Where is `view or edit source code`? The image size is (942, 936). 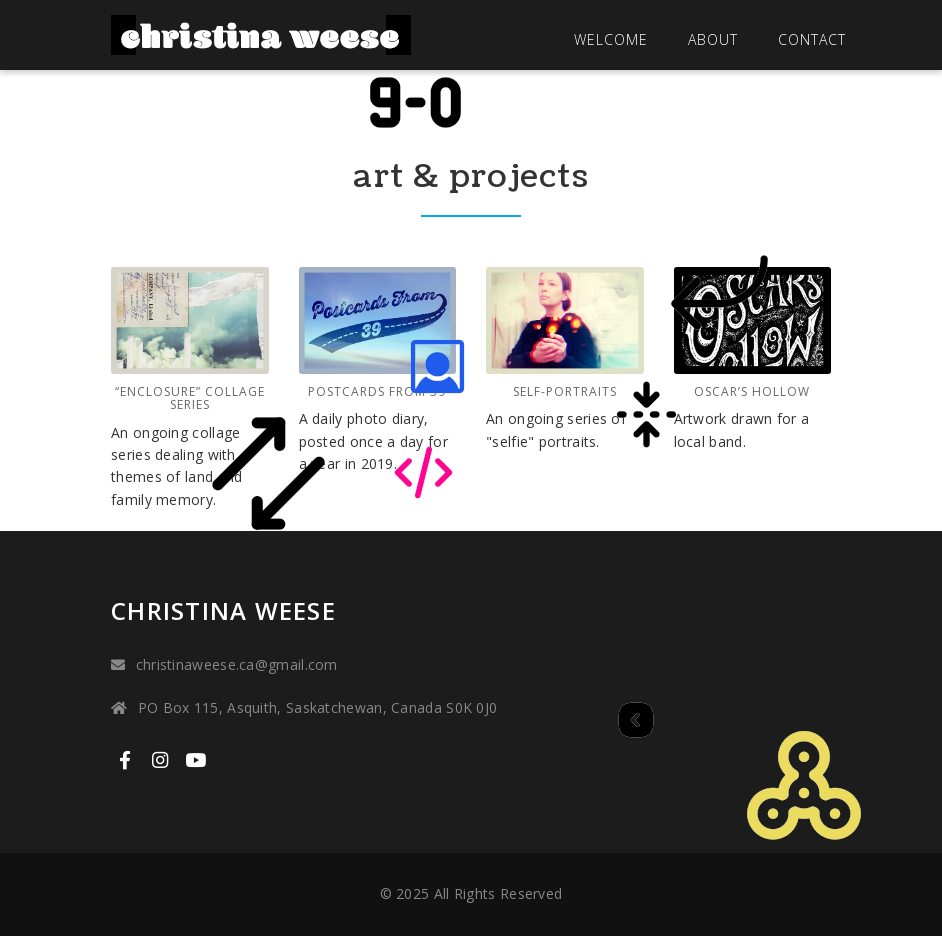 view or edit source code is located at coordinates (423, 472).